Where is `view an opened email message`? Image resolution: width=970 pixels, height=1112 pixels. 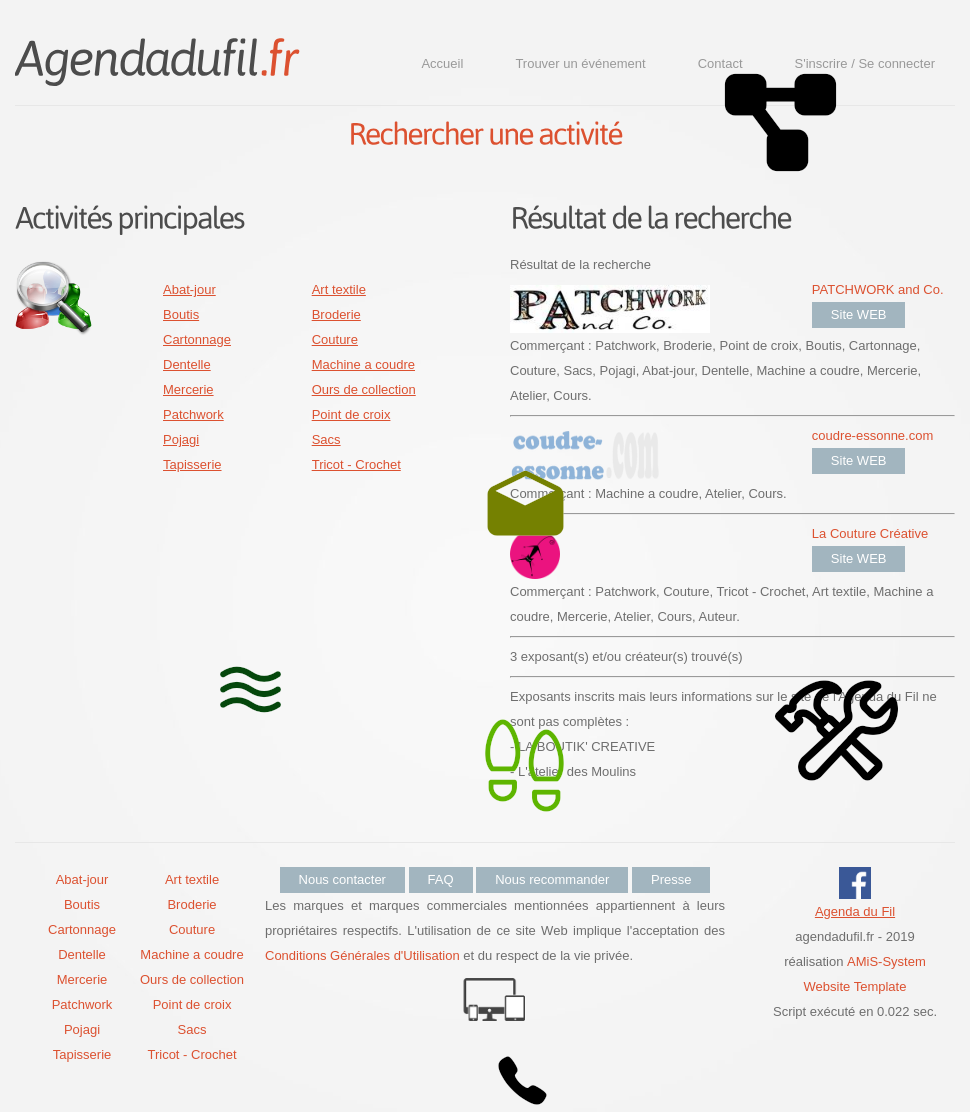
view an opened email message is located at coordinates (525, 503).